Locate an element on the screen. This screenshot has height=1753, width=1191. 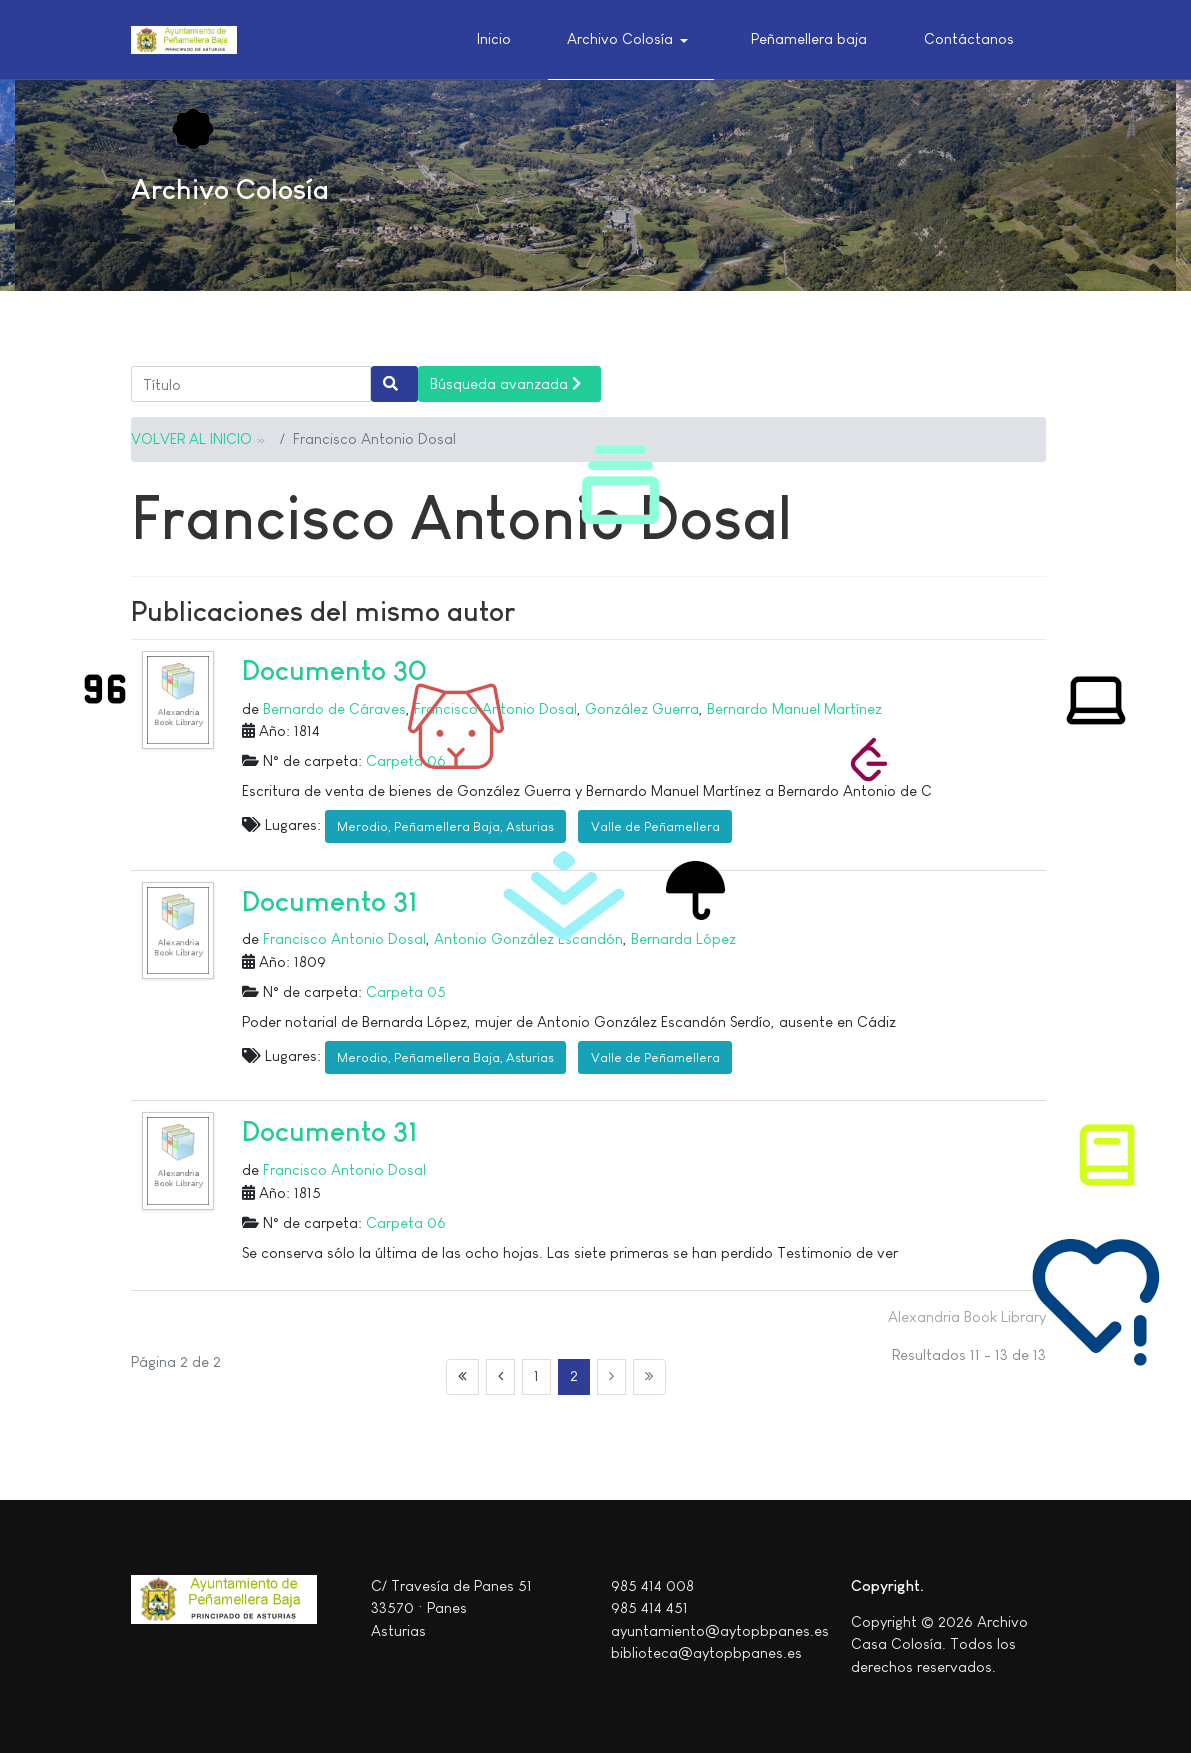
view pet-related content or settings is located at coordinates (456, 728).